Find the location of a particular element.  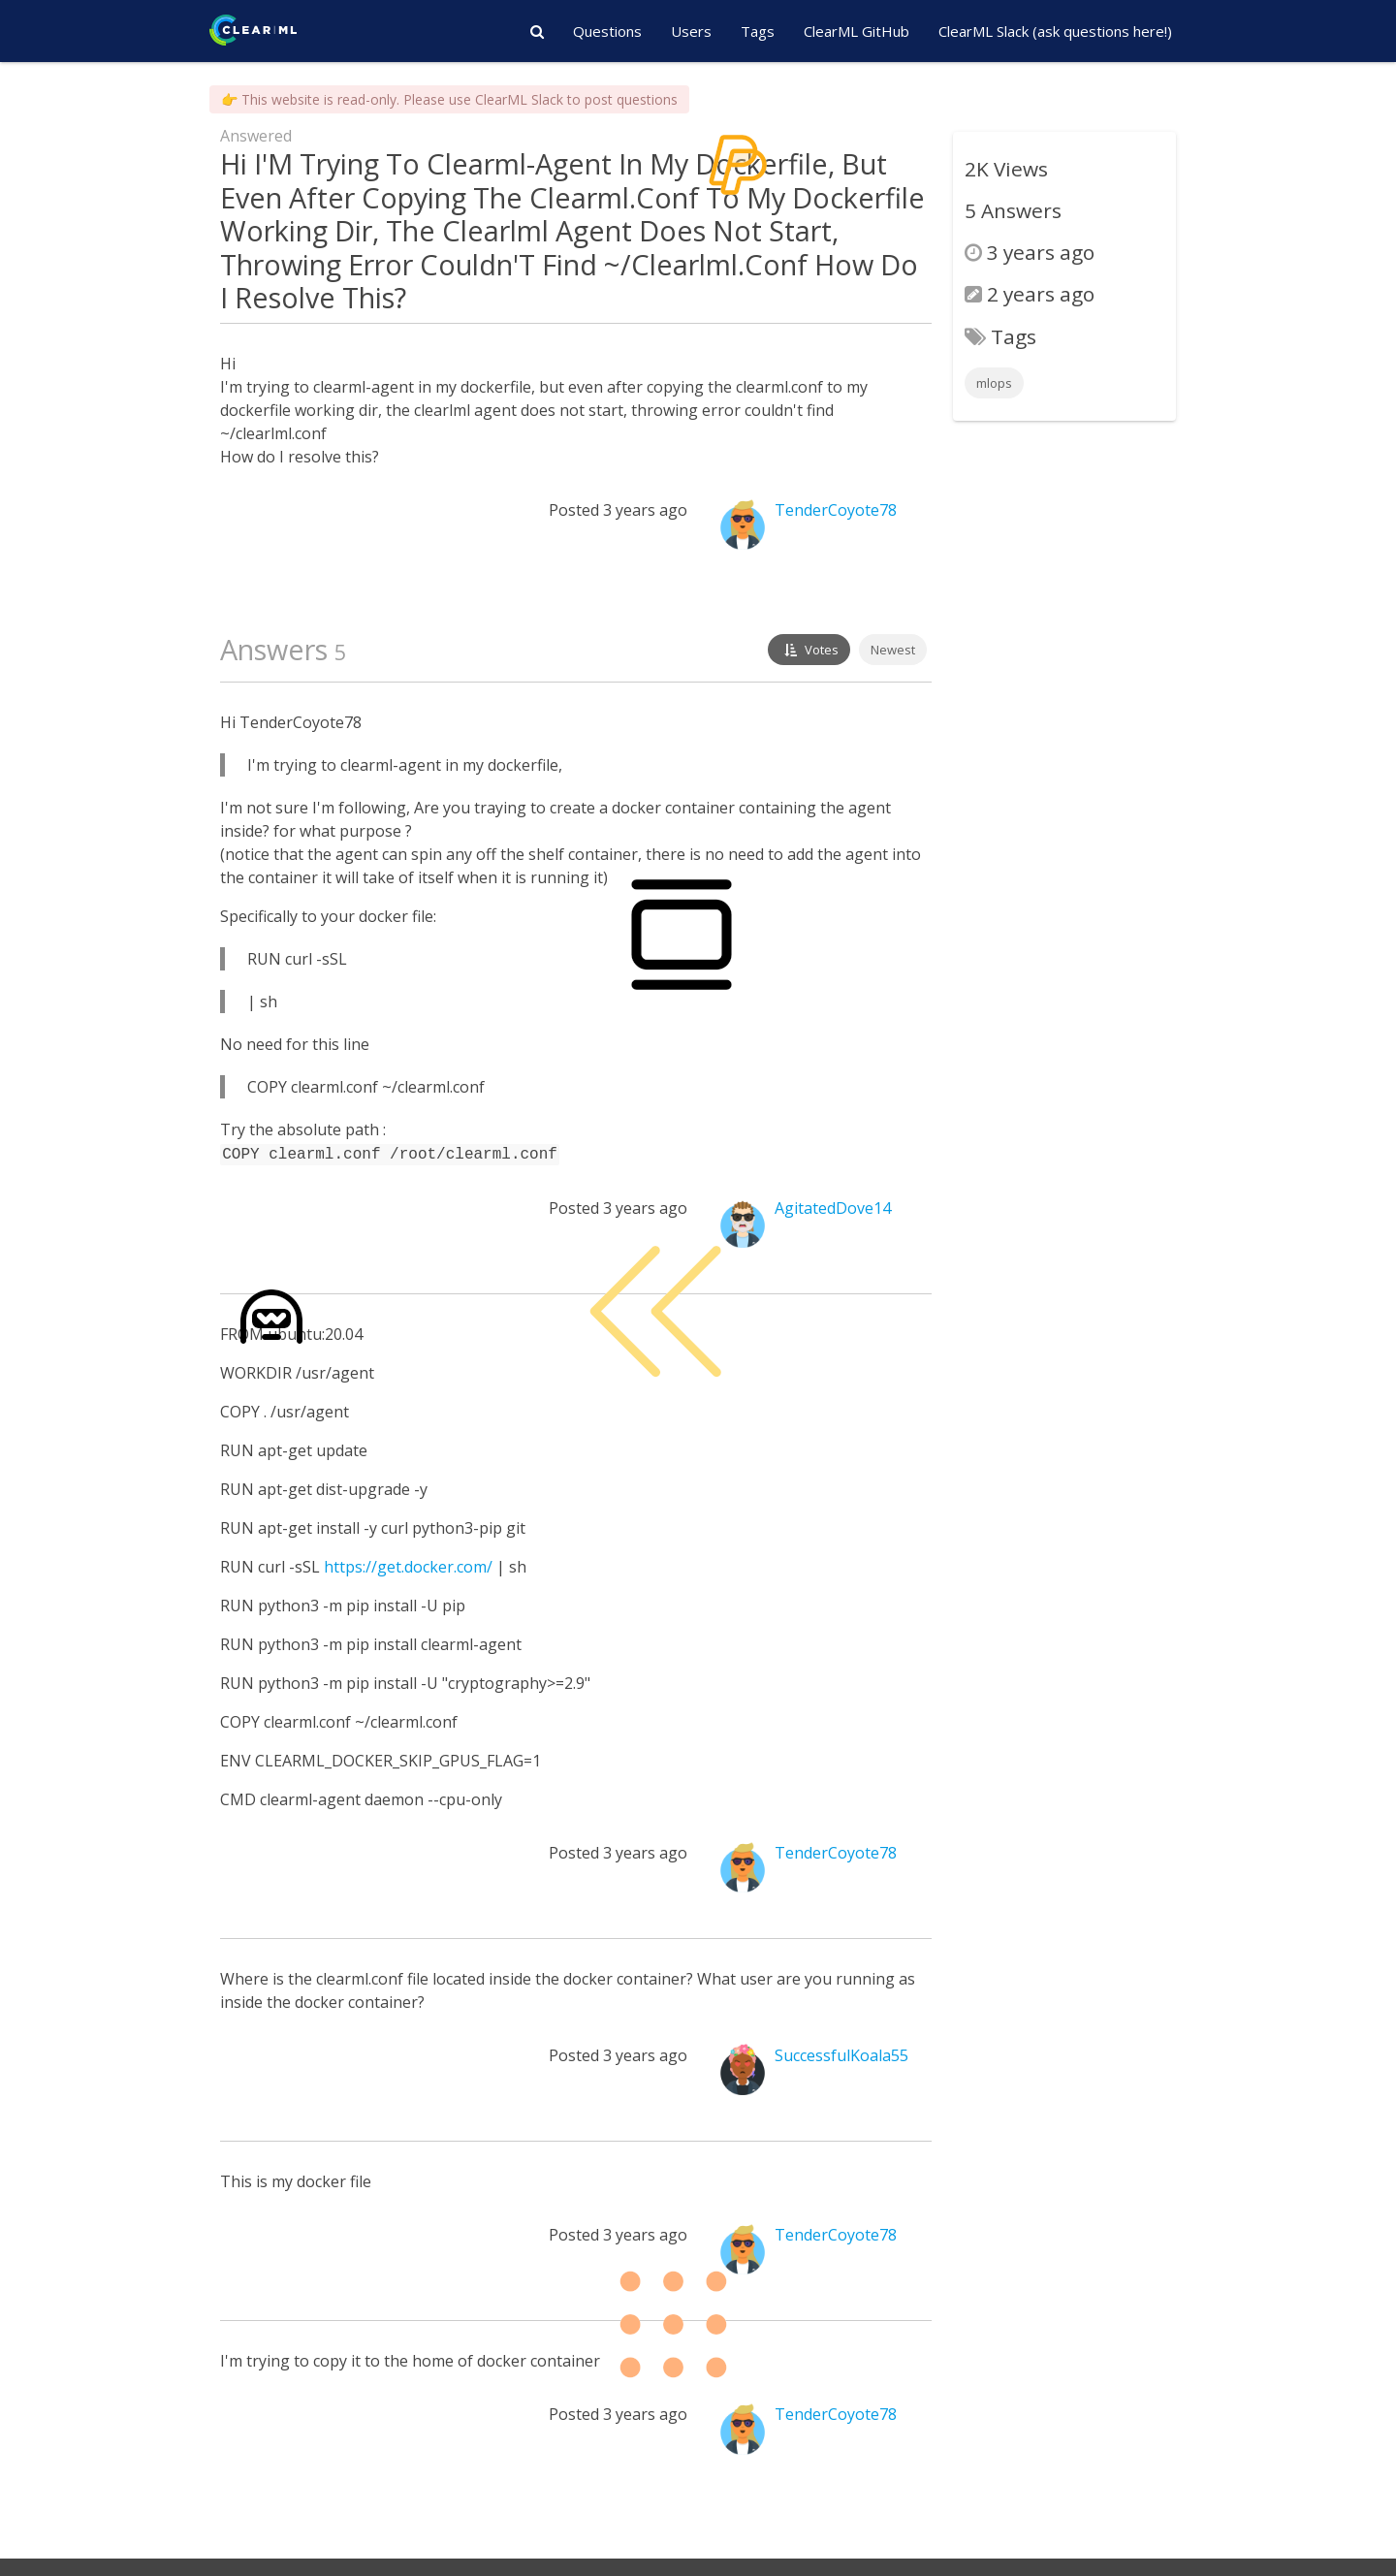

pay with PayPal is located at coordinates (737, 165).